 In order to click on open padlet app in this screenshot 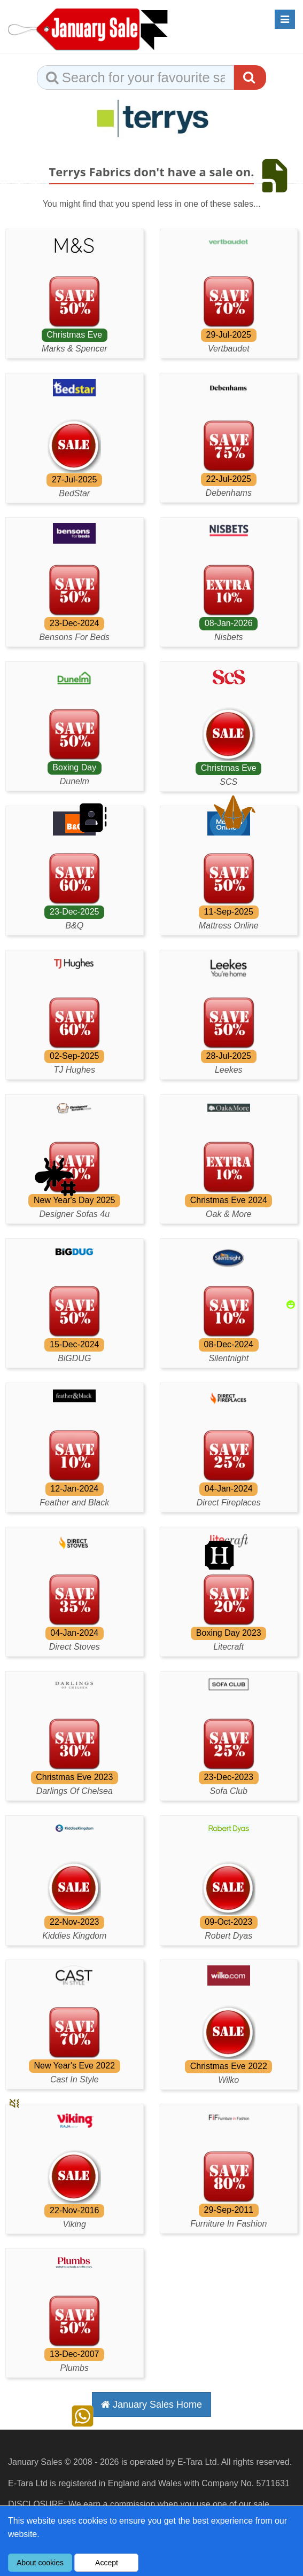, I will do `click(235, 812)`.